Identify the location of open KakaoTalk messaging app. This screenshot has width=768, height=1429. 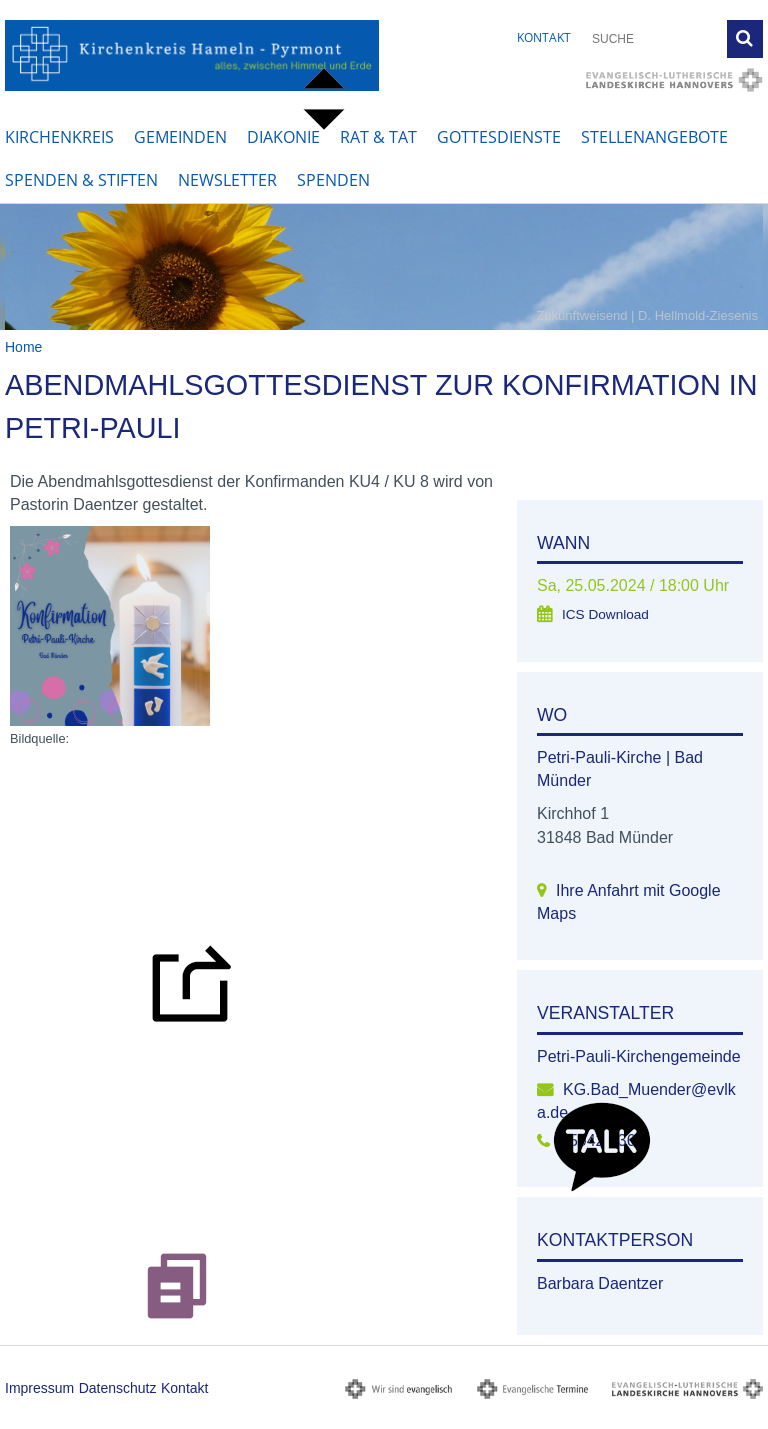
(602, 1144).